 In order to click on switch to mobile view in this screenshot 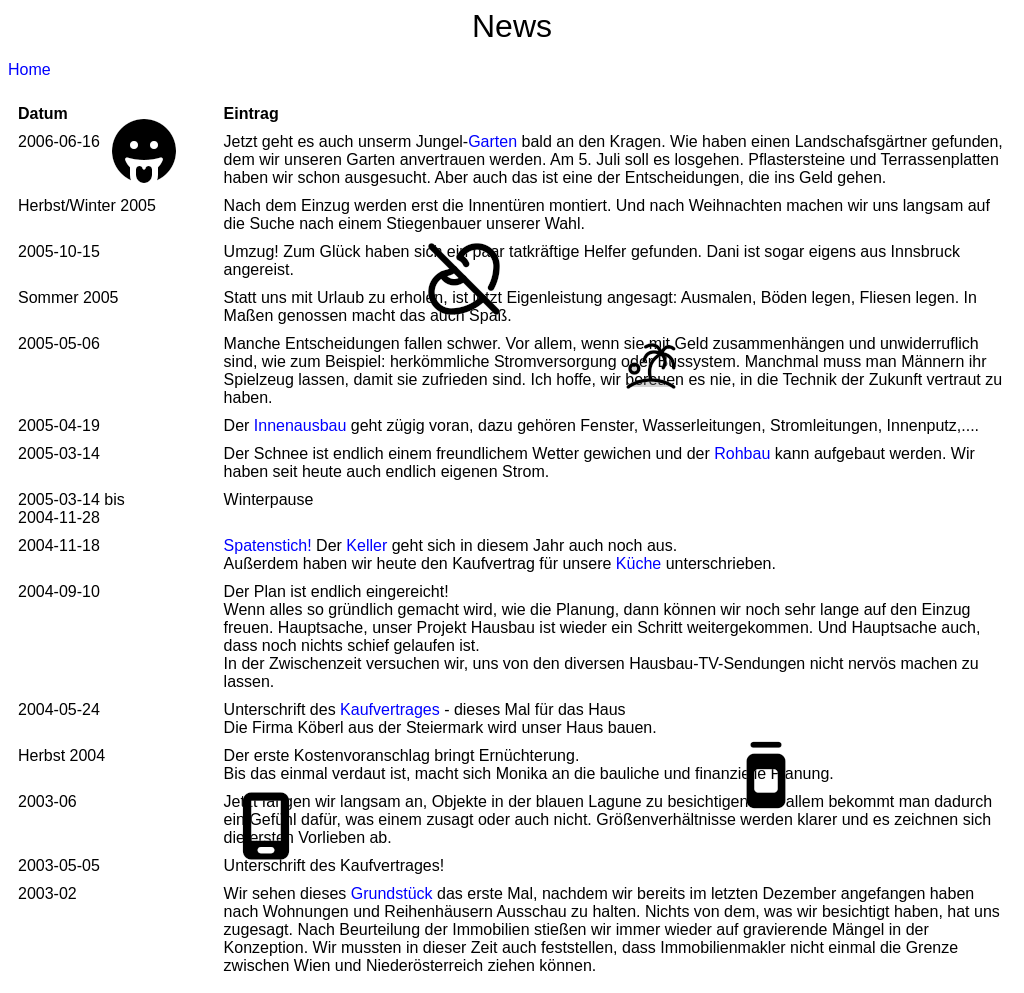, I will do `click(266, 826)`.